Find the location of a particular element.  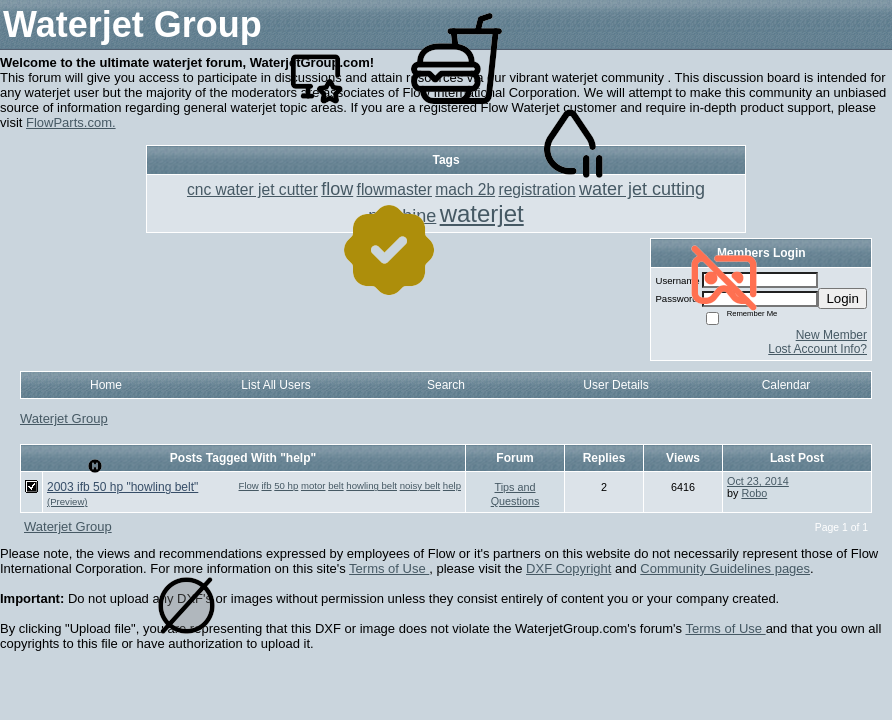

disable VR or cardboard viewer mode is located at coordinates (724, 278).